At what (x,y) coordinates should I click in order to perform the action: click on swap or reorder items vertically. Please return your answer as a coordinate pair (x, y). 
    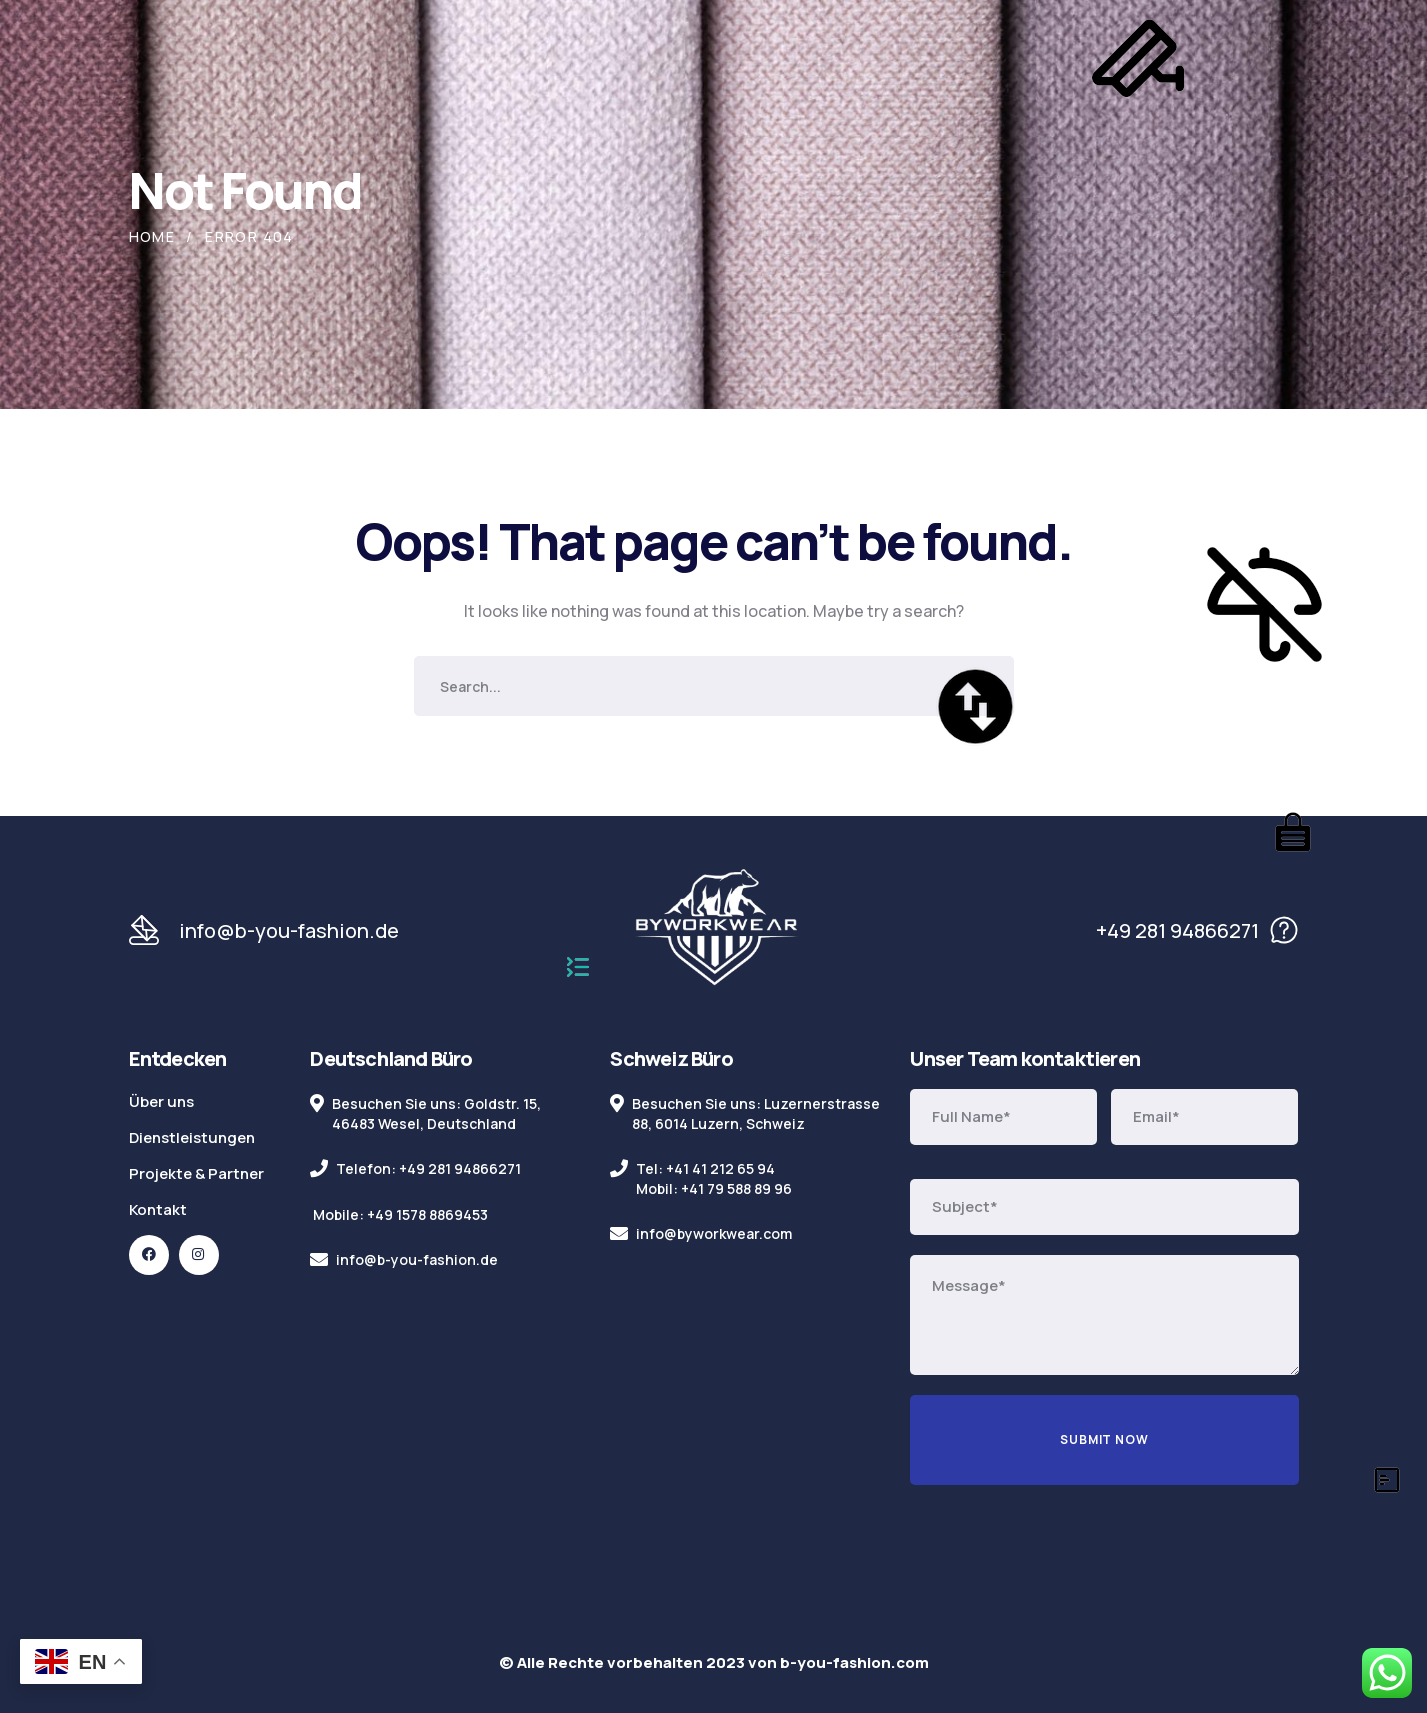
    Looking at the image, I should click on (975, 706).